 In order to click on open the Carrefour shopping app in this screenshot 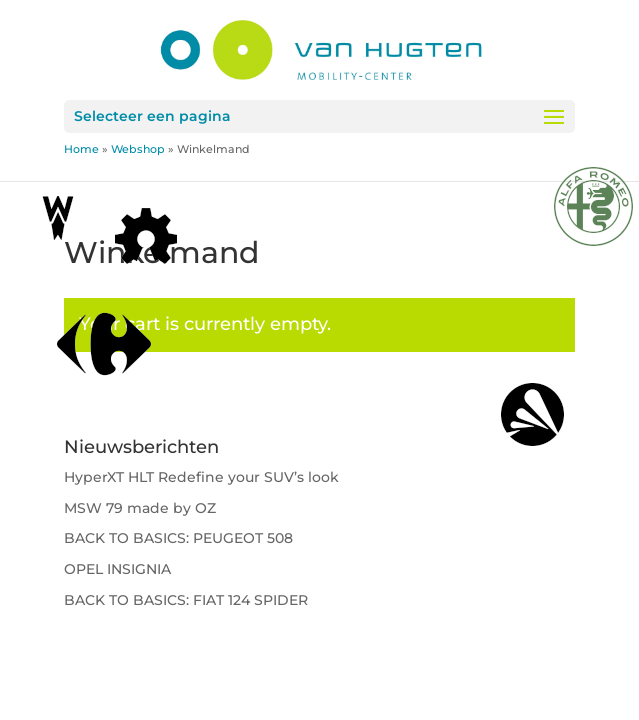, I will do `click(104, 344)`.